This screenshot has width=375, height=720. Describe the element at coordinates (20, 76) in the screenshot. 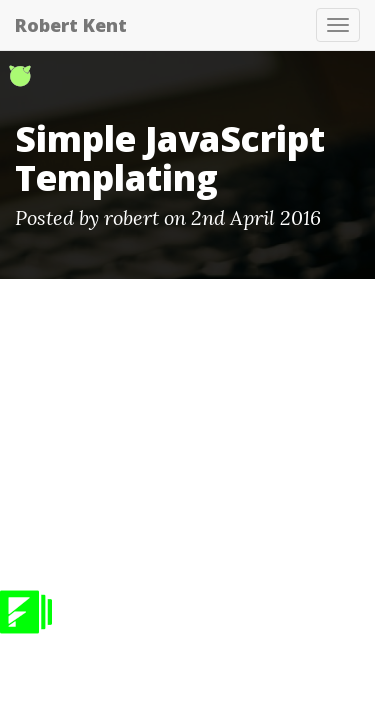

I see `freebsd operating system logo` at that location.